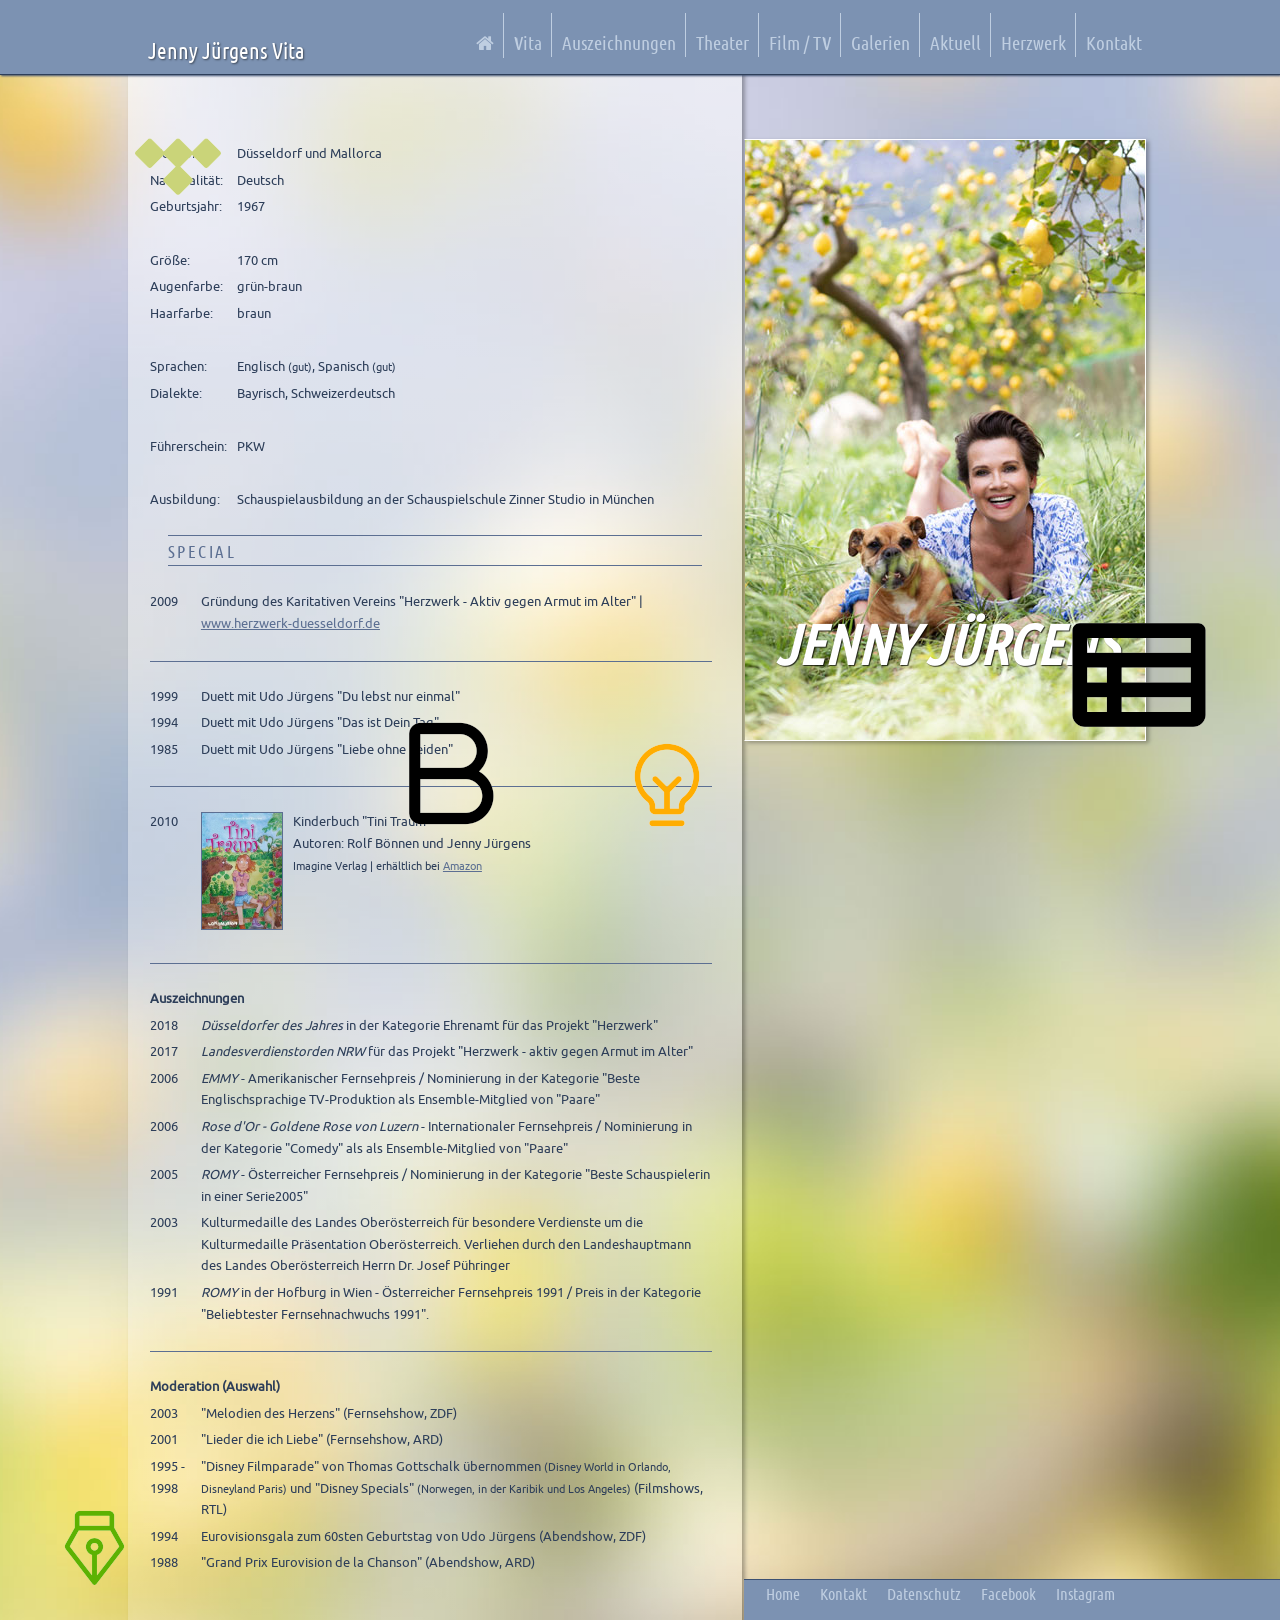 The width and height of the screenshot is (1280, 1620). Describe the element at coordinates (667, 785) in the screenshot. I see `toggle light mode or brightness settings` at that location.